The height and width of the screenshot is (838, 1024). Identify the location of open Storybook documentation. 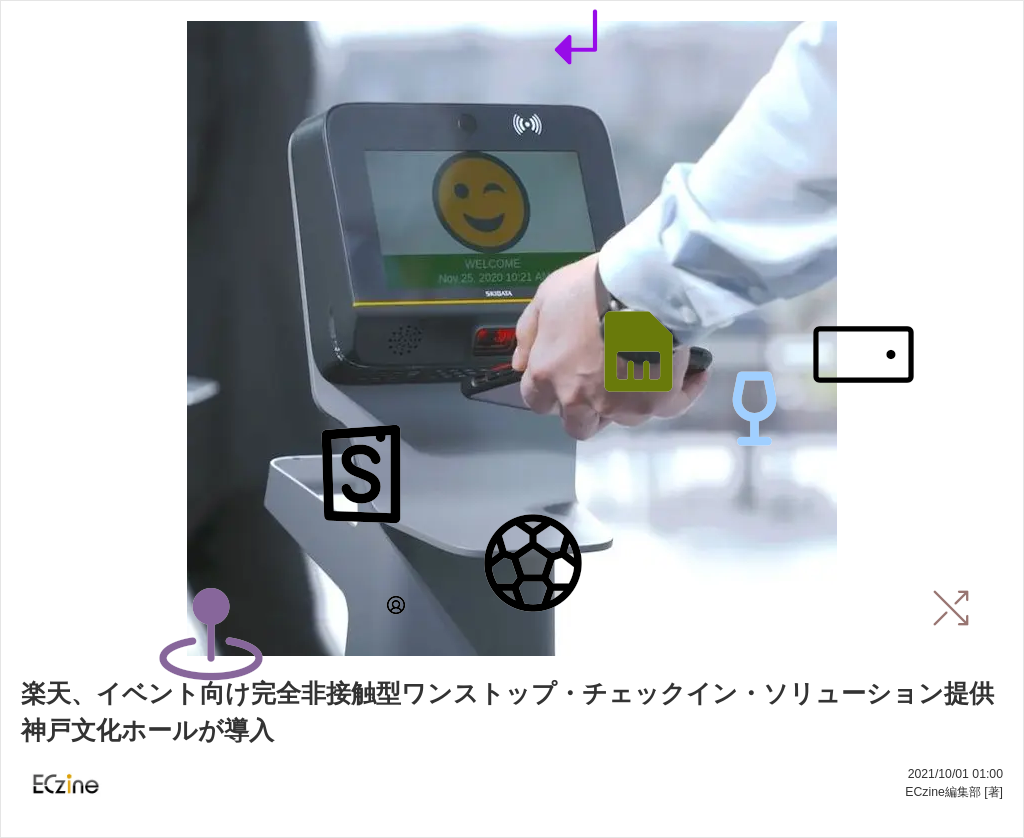
(361, 474).